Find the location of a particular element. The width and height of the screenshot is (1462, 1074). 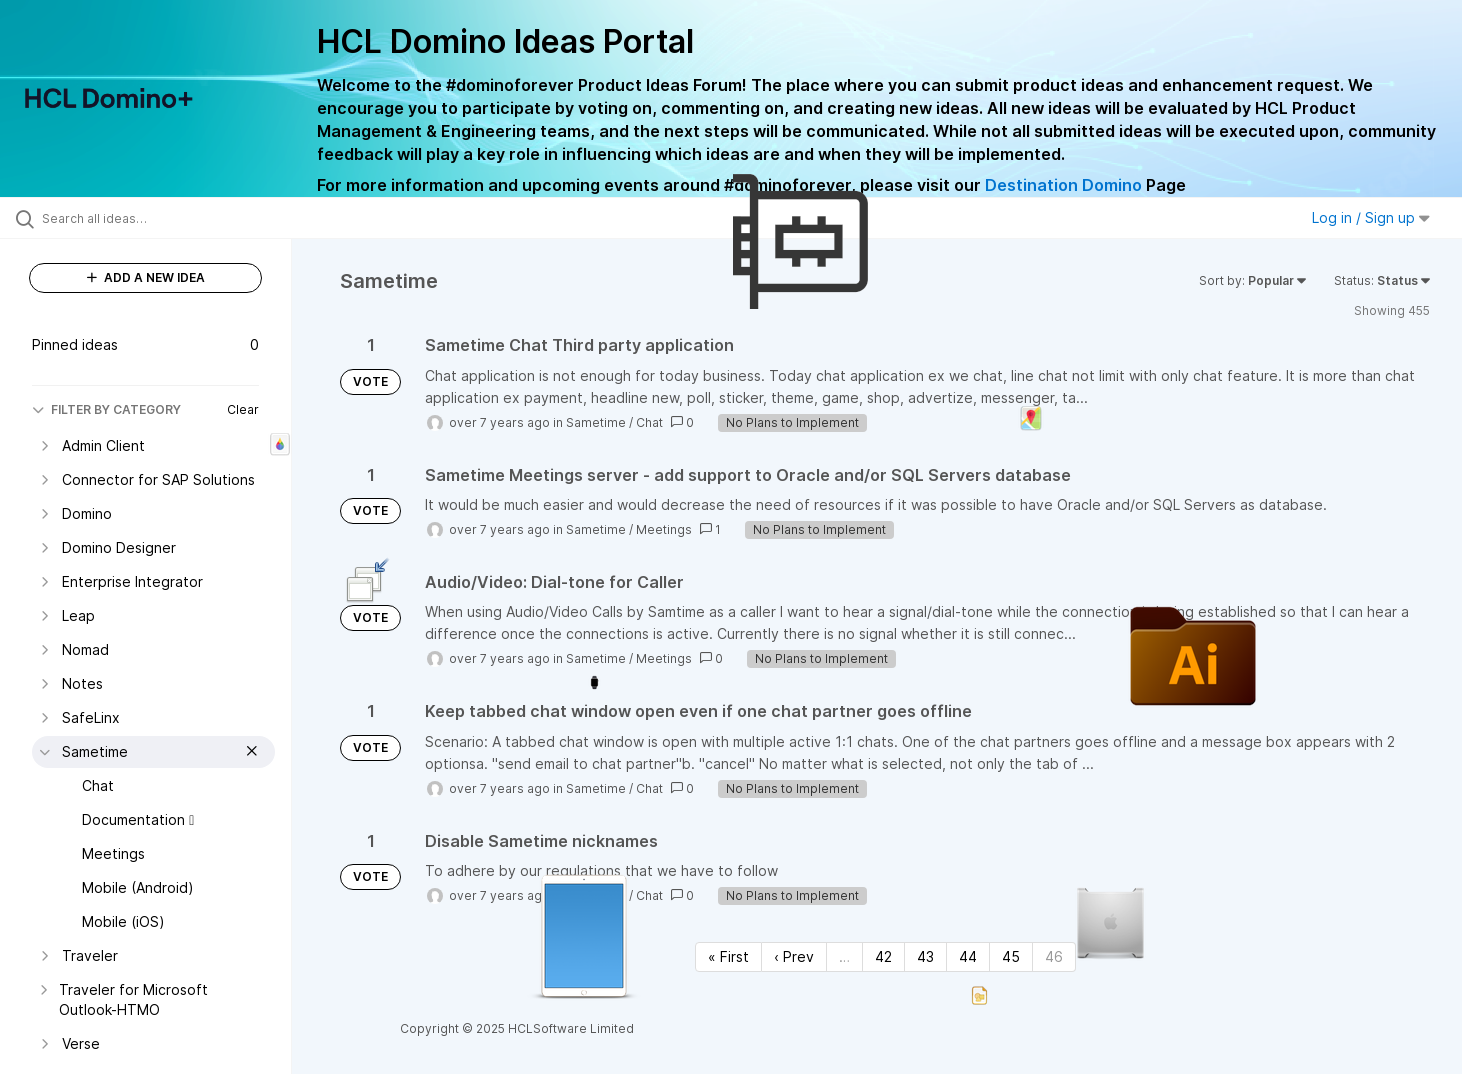

an ICC color profile file is located at coordinates (280, 444).